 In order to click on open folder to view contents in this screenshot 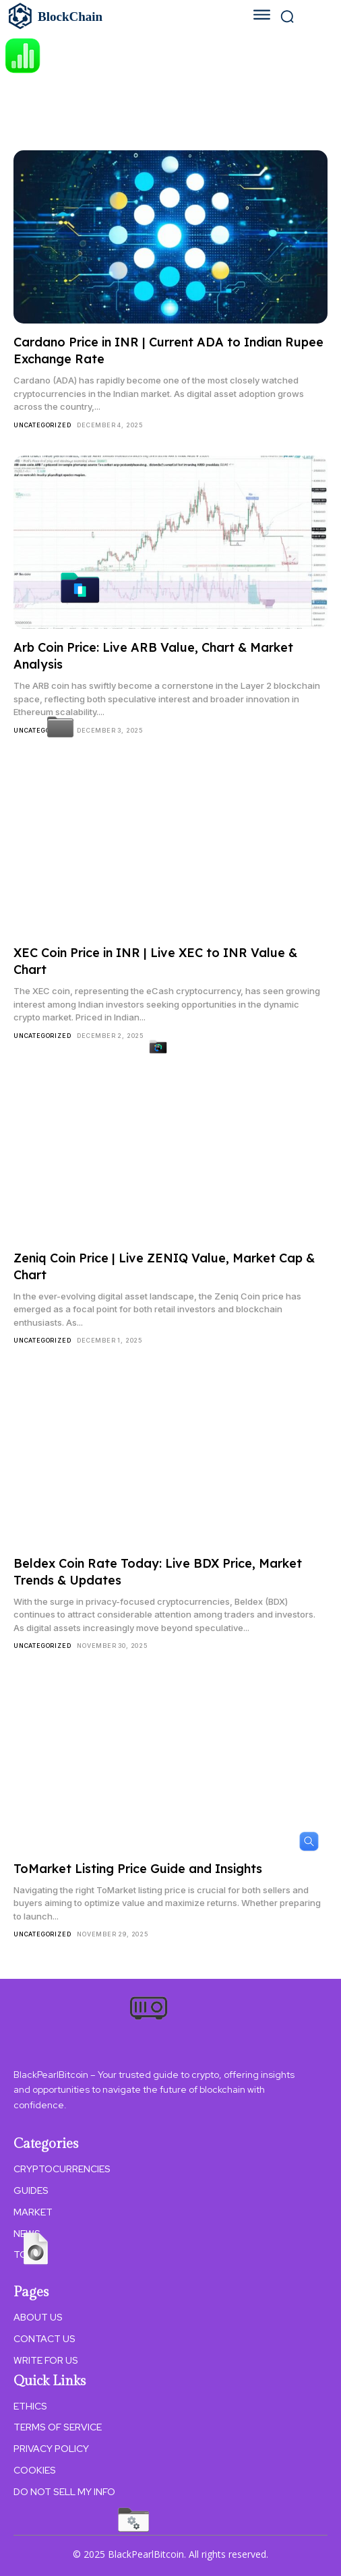, I will do `click(60, 727)`.